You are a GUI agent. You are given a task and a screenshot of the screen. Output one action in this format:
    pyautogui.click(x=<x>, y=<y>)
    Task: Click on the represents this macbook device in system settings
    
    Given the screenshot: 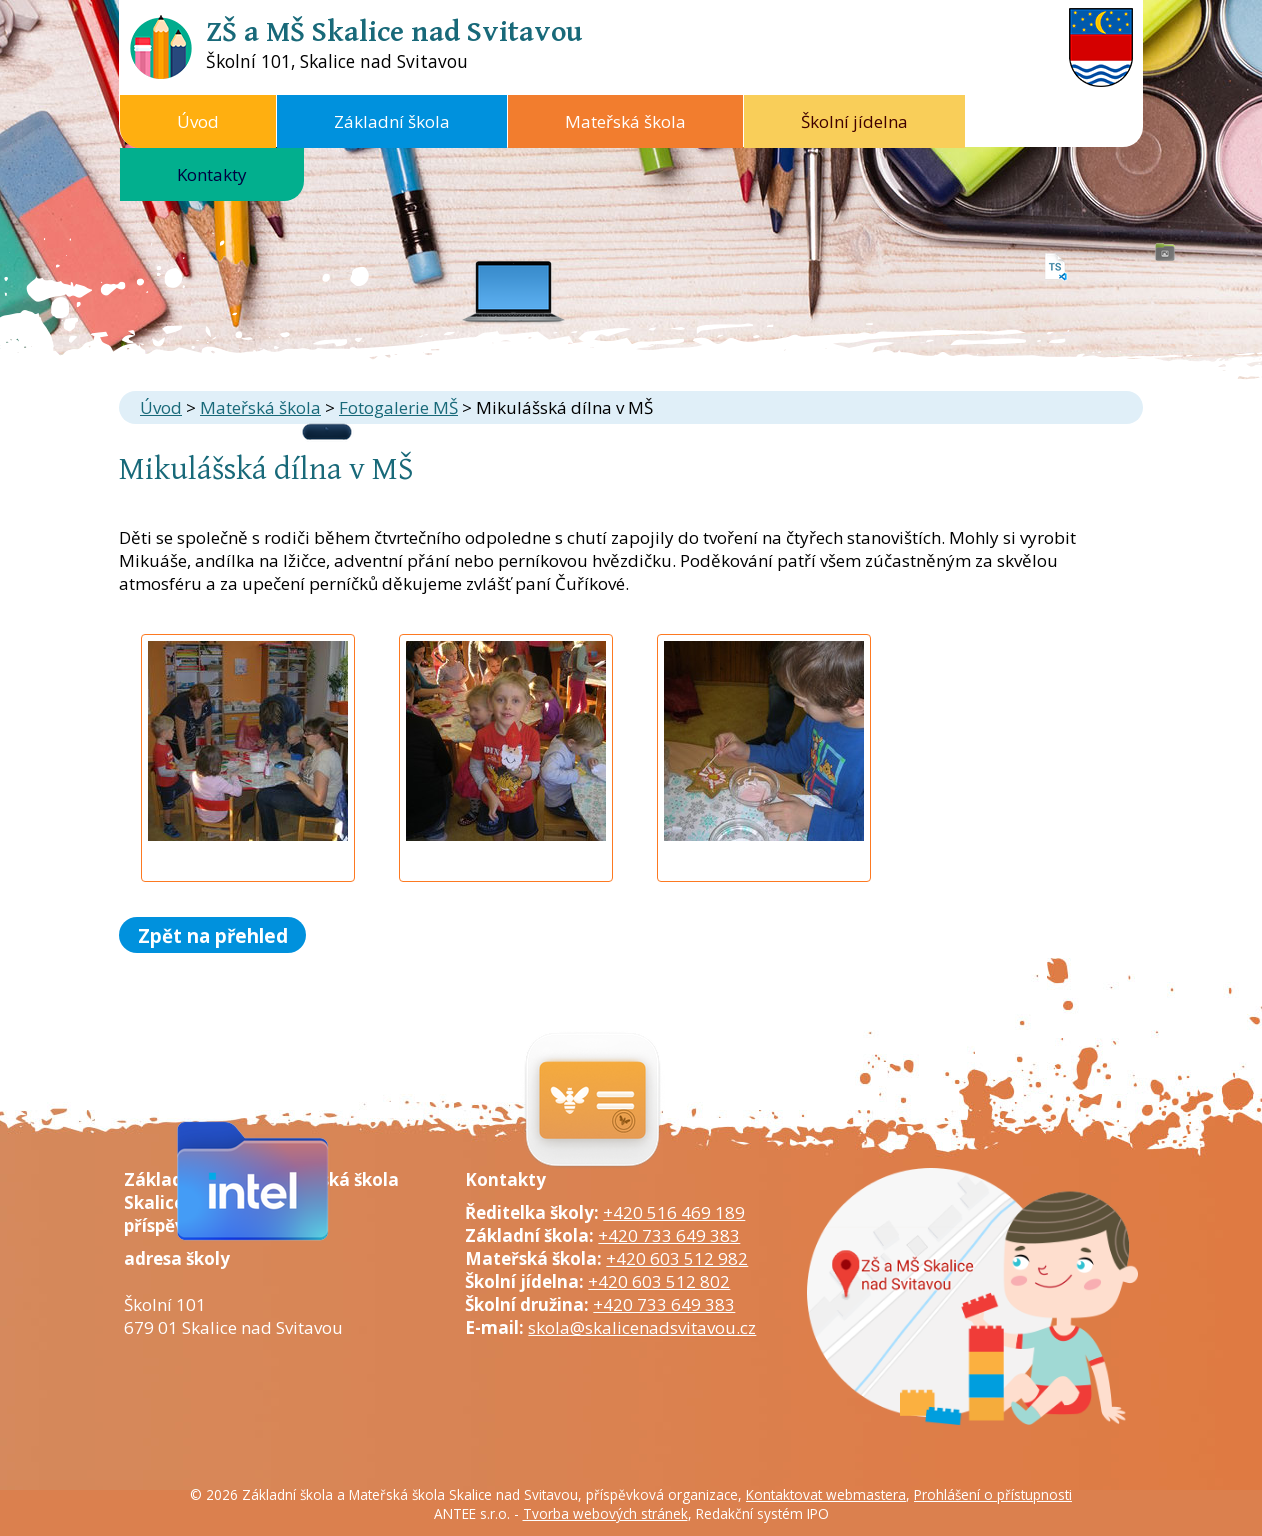 What is the action you would take?
    pyautogui.click(x=513, y=282)
    